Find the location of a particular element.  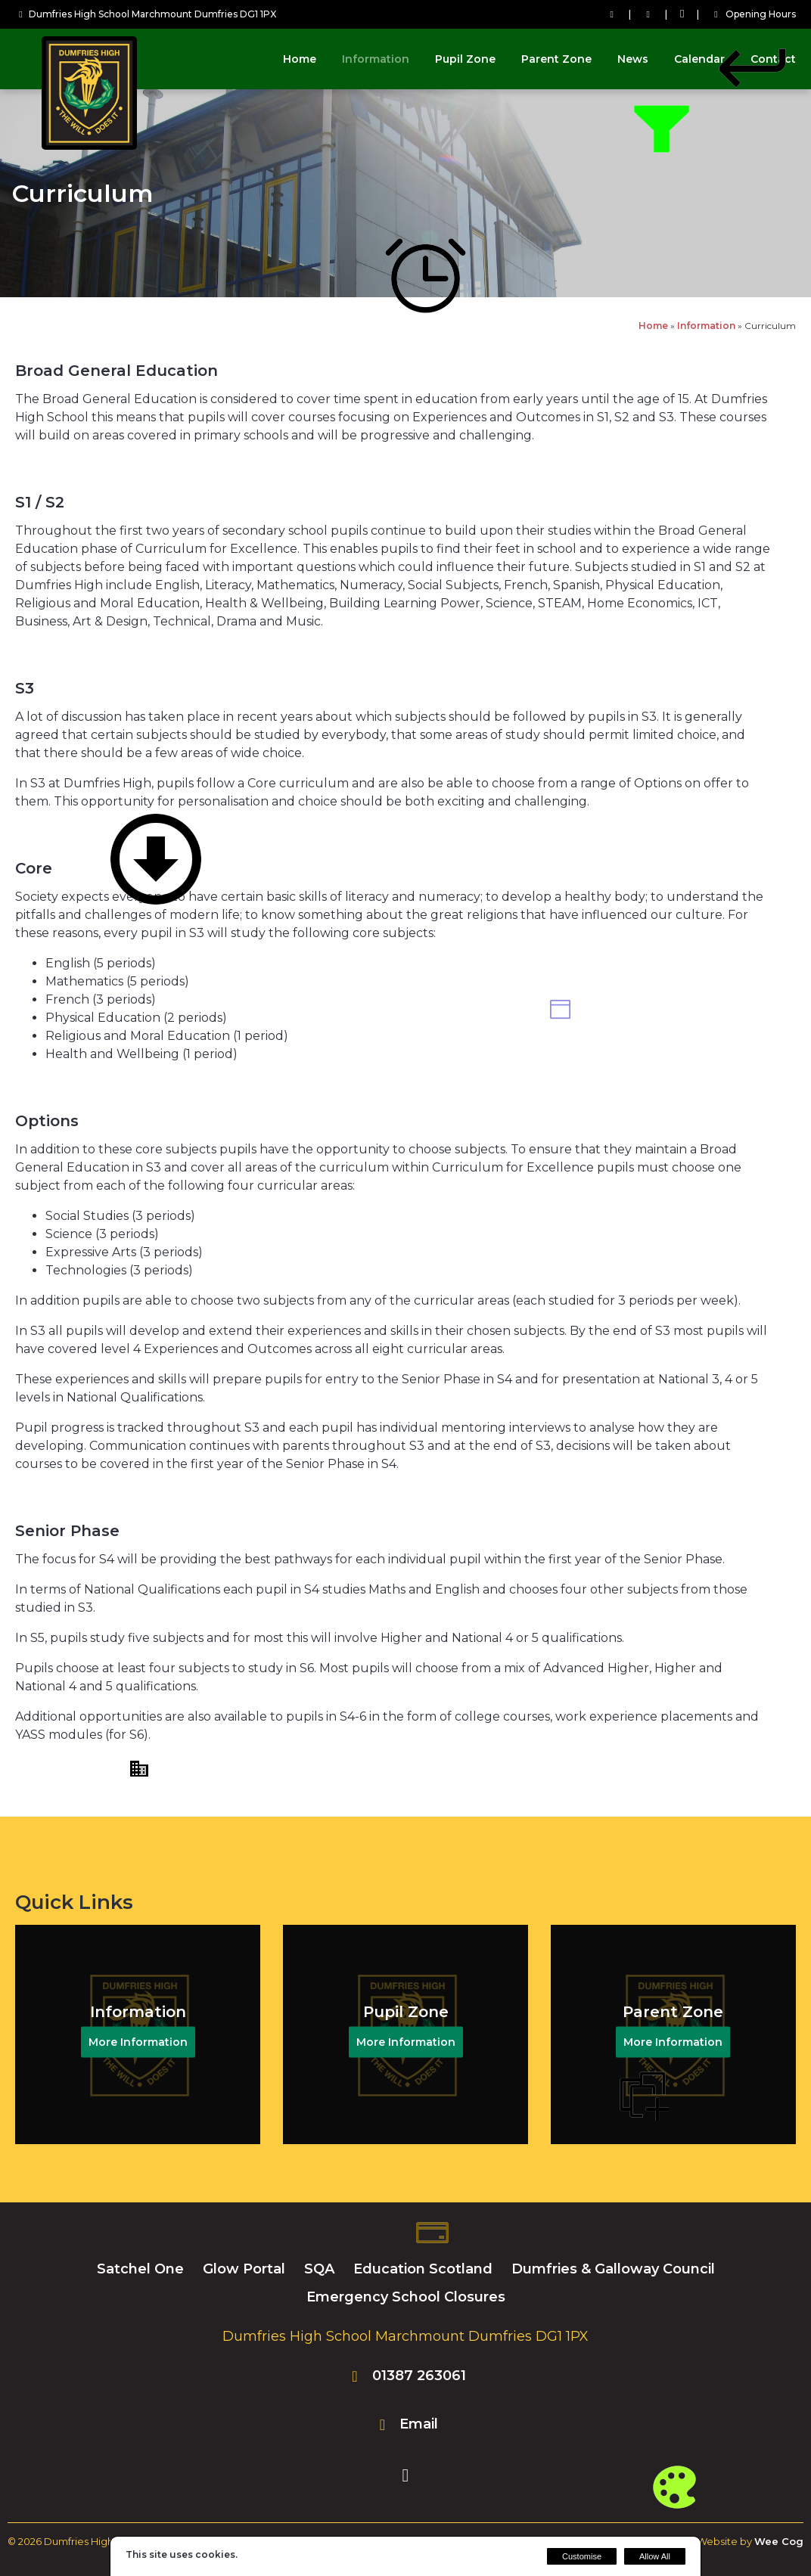

view company or organization profile is located at coordinates (139, 1769).